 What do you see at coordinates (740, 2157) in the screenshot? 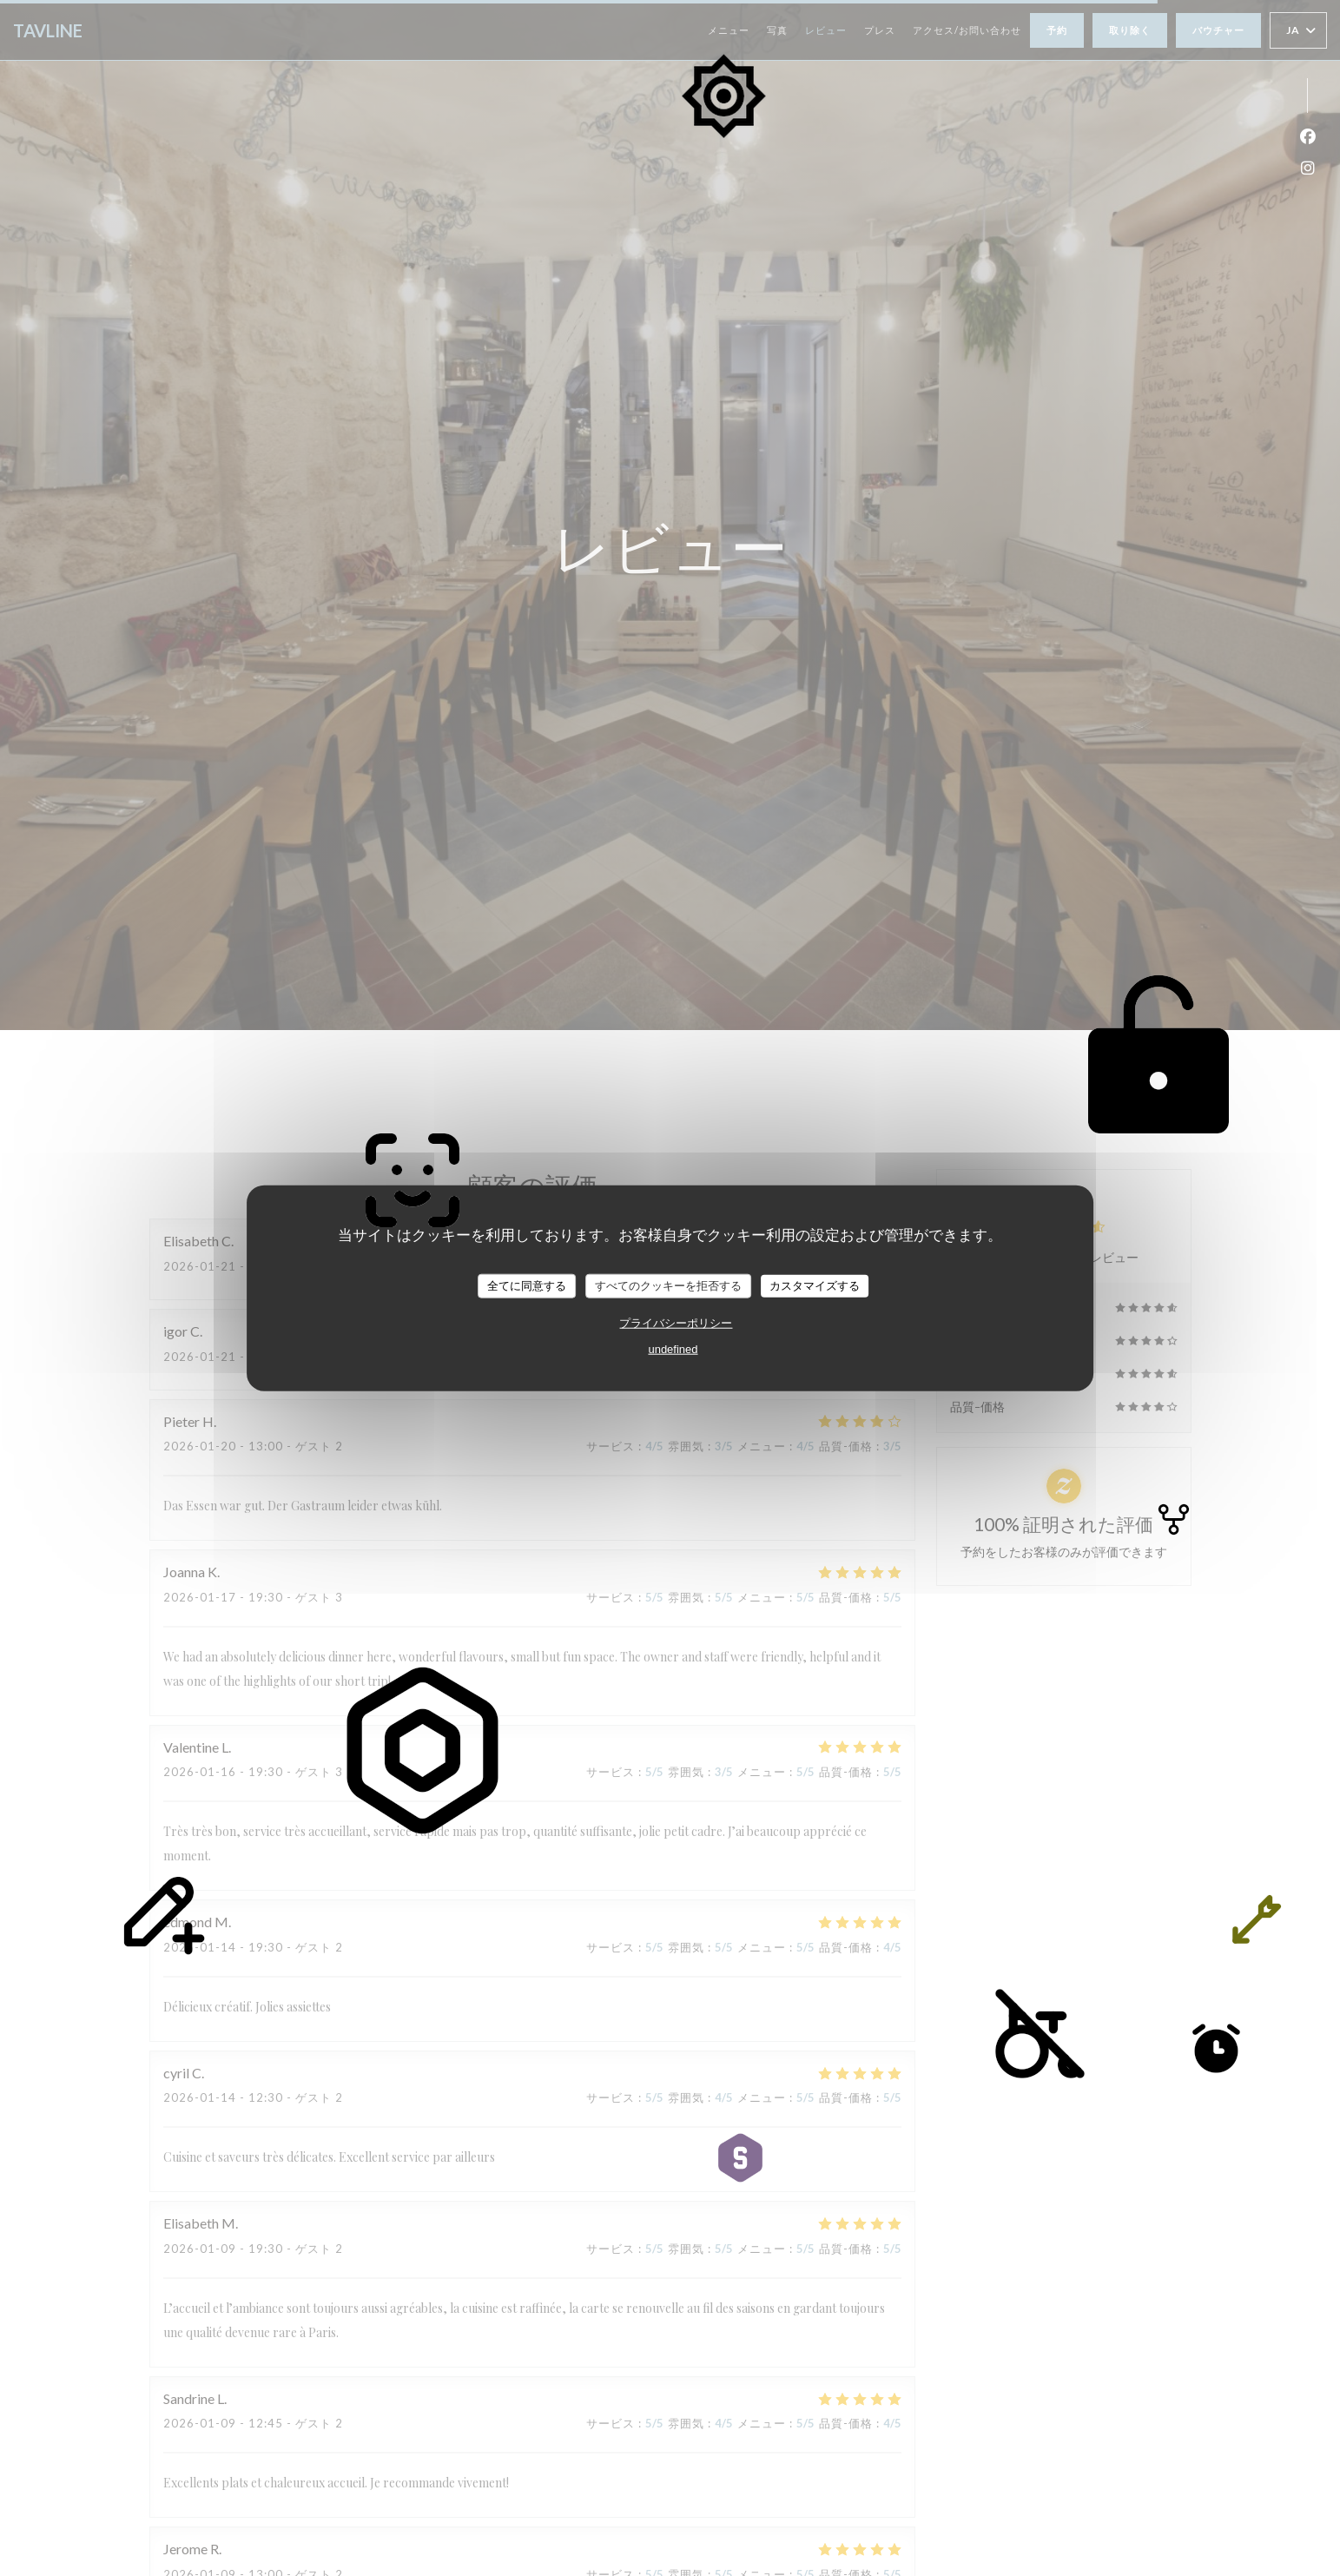
I see `indicates a service or feature starting with "S"` at bounding box center [740, 2157].